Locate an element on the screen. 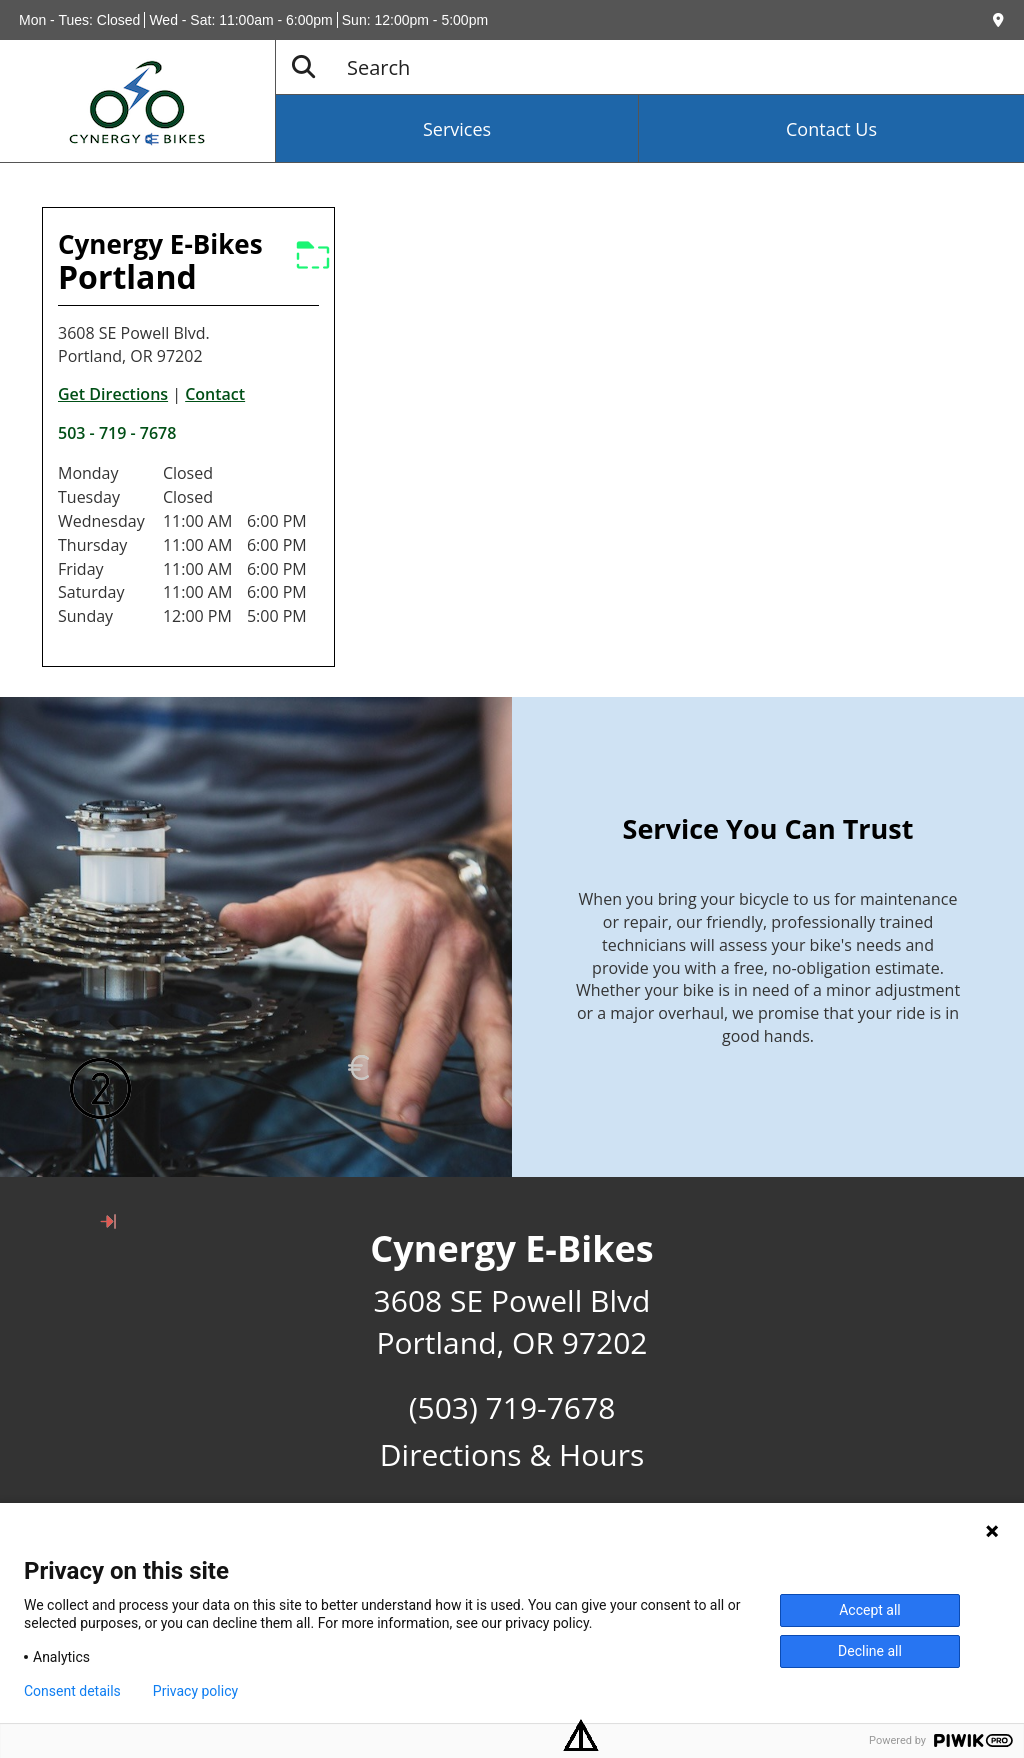  create a new folder is located at coordinates (313, 255).